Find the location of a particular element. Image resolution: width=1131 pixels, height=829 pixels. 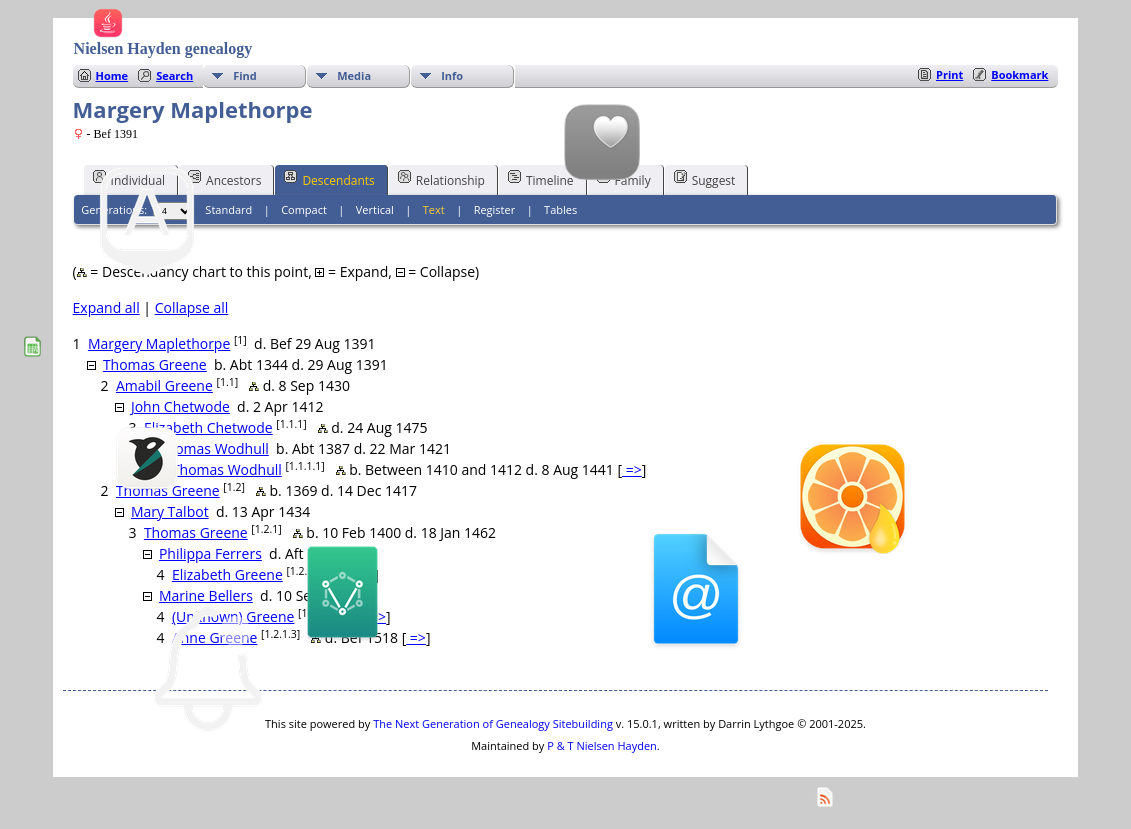

vector graphics template file is located at coordinates (342, 593).